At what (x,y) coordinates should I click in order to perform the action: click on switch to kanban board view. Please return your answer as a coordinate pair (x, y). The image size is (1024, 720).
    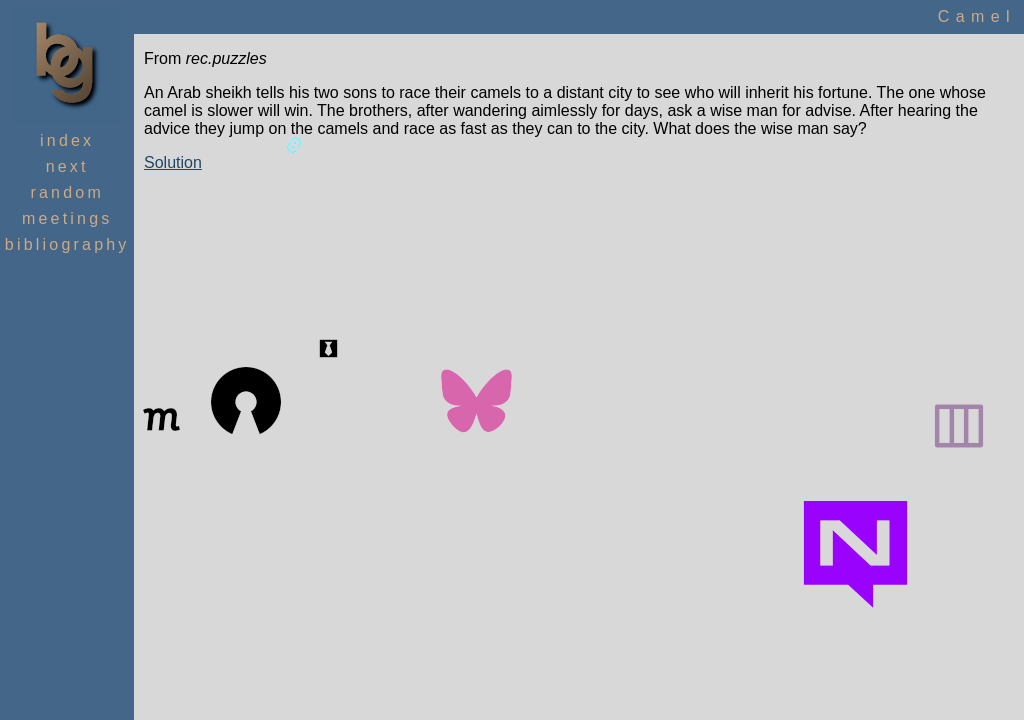
    Looking at the image, I should click on (959, 426).